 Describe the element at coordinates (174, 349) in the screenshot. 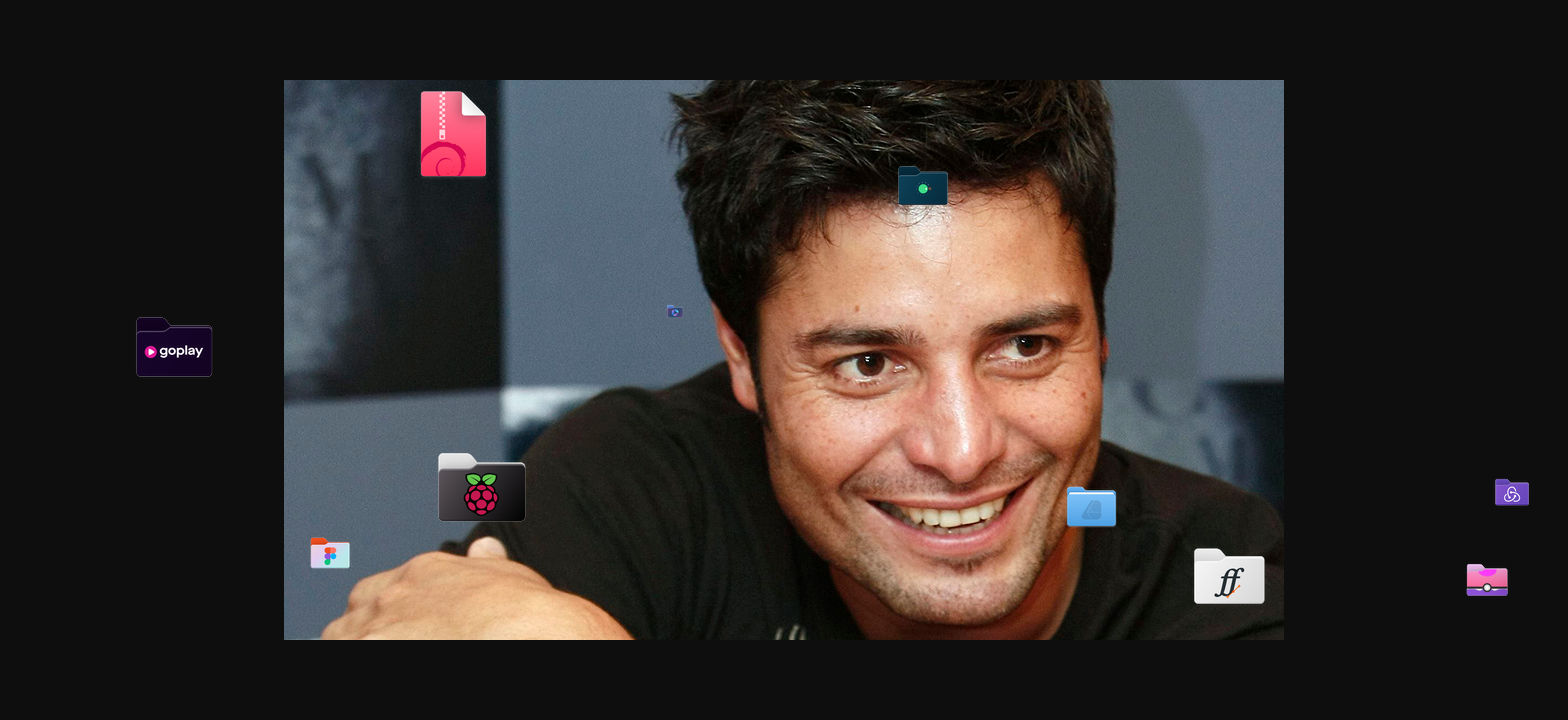

I see `open folder containing goplay media files` at that location.